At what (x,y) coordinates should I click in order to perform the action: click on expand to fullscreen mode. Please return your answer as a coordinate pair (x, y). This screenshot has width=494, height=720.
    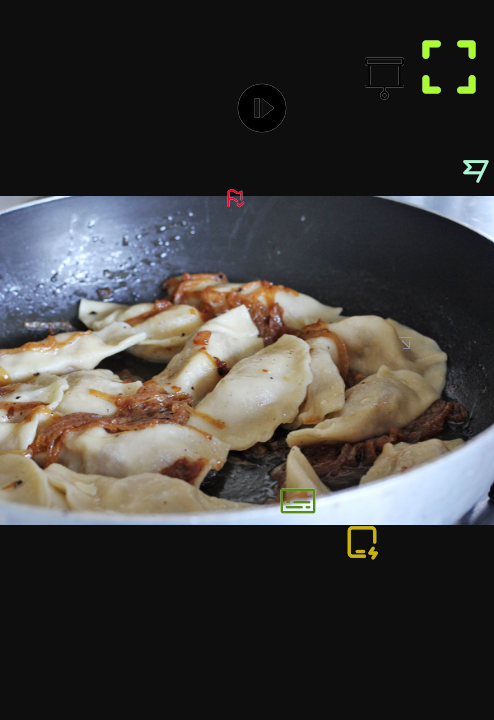
    Looking at the image, I should click on (449, 67).